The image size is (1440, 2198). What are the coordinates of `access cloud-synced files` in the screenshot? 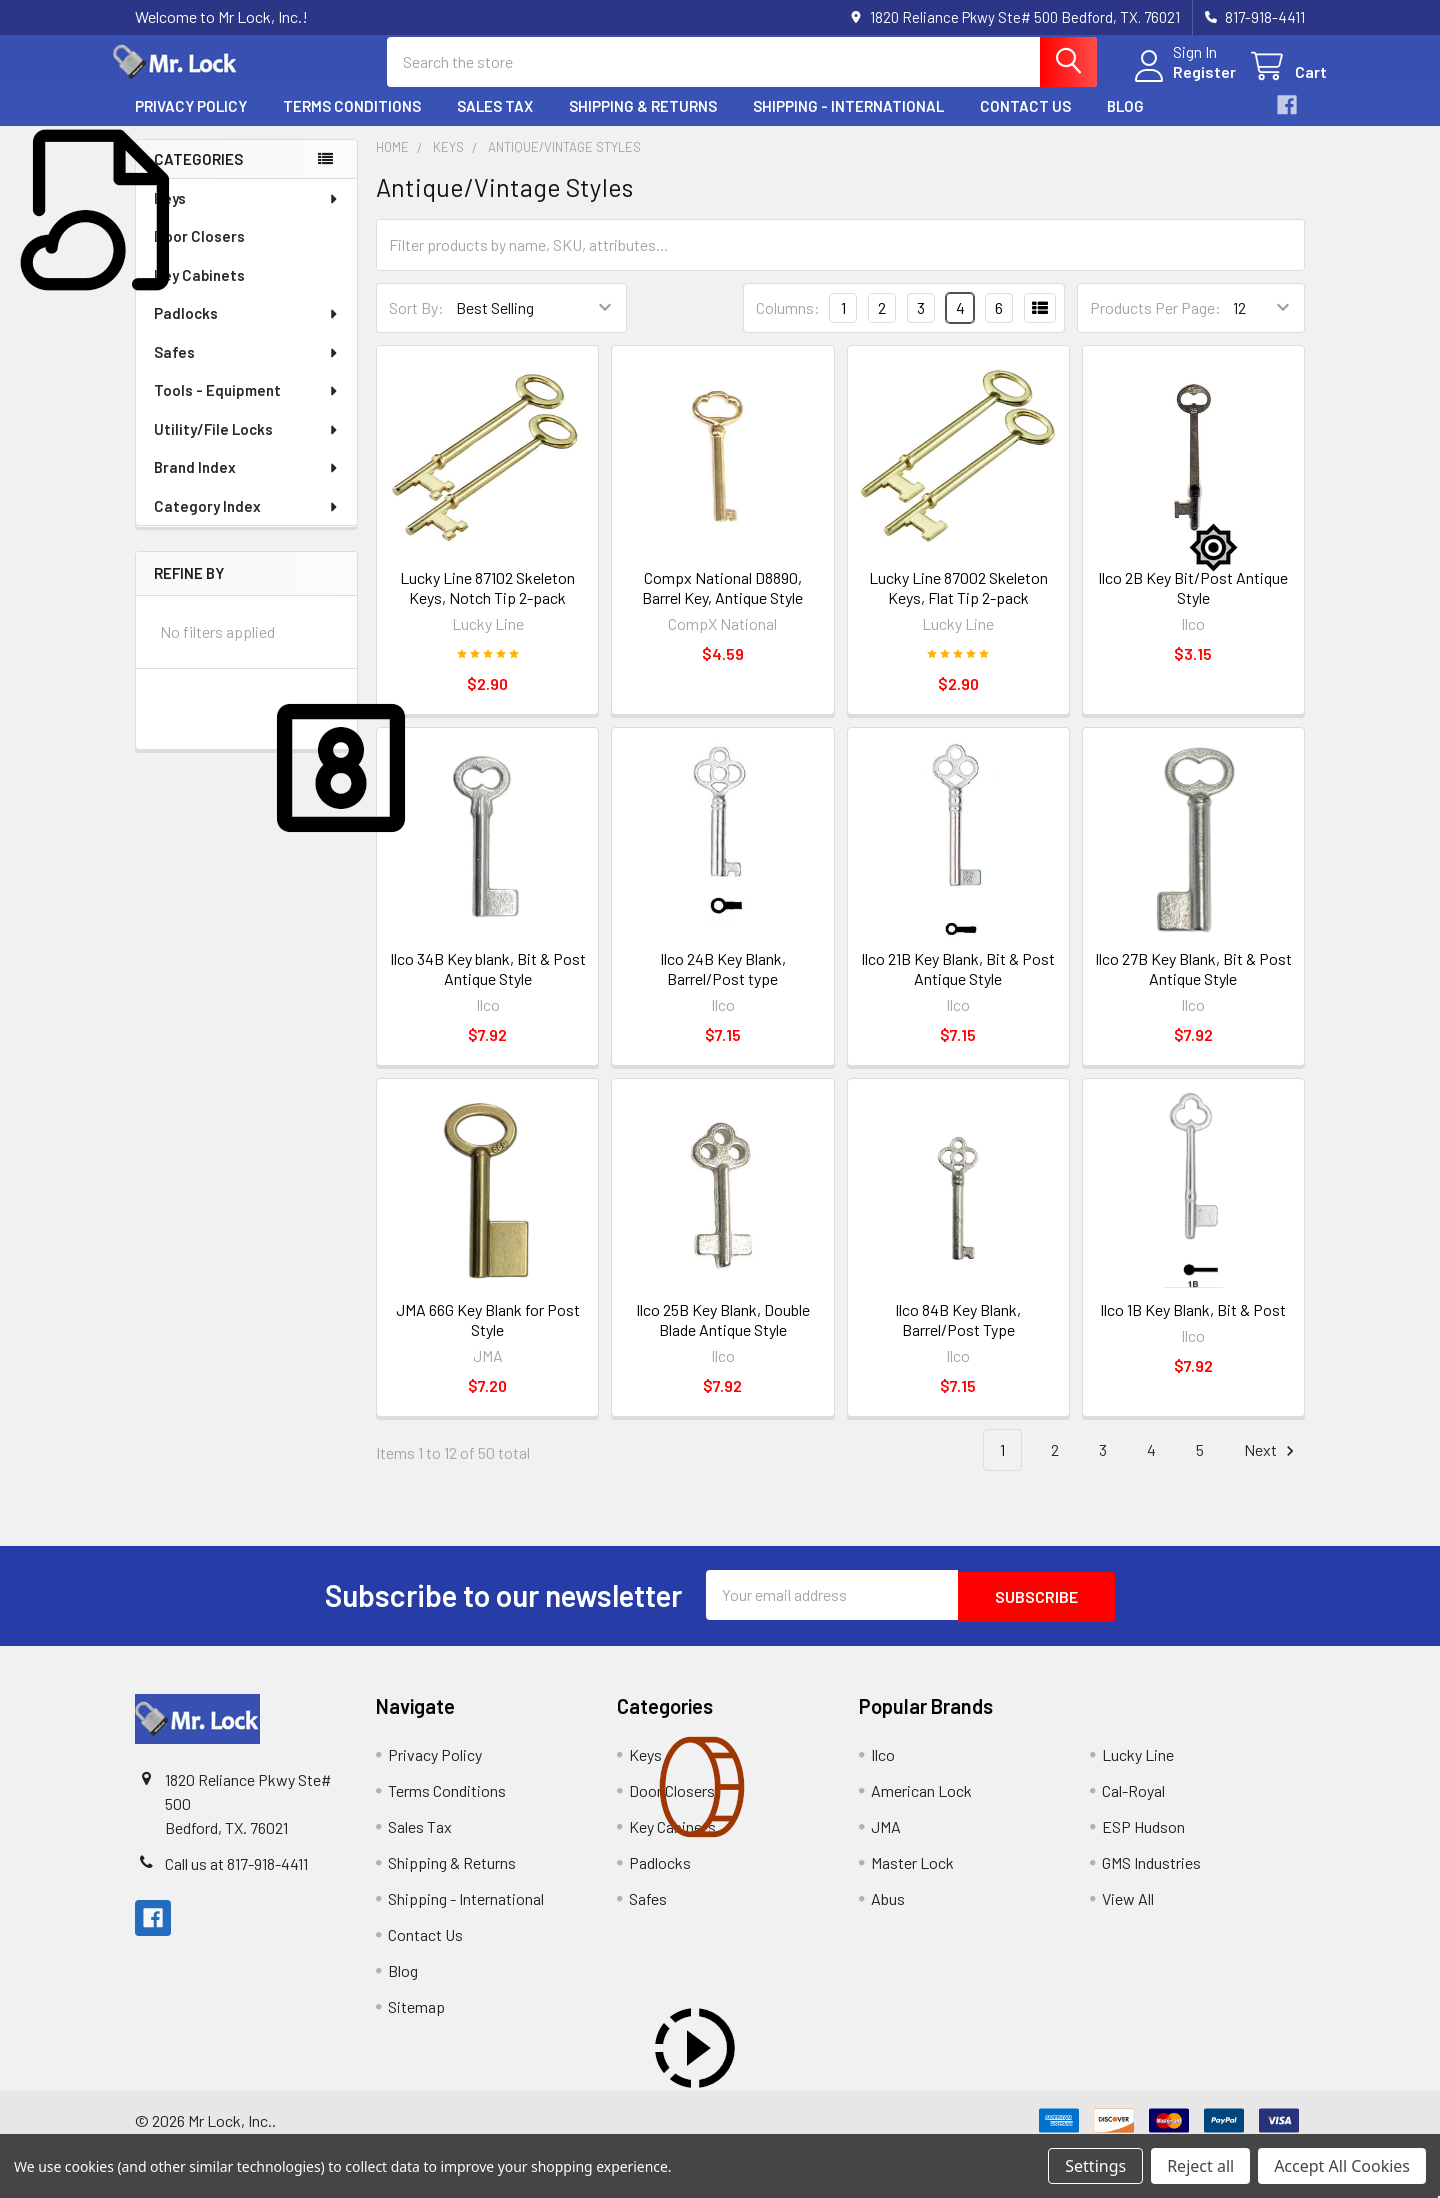 It's located at (101, 210).